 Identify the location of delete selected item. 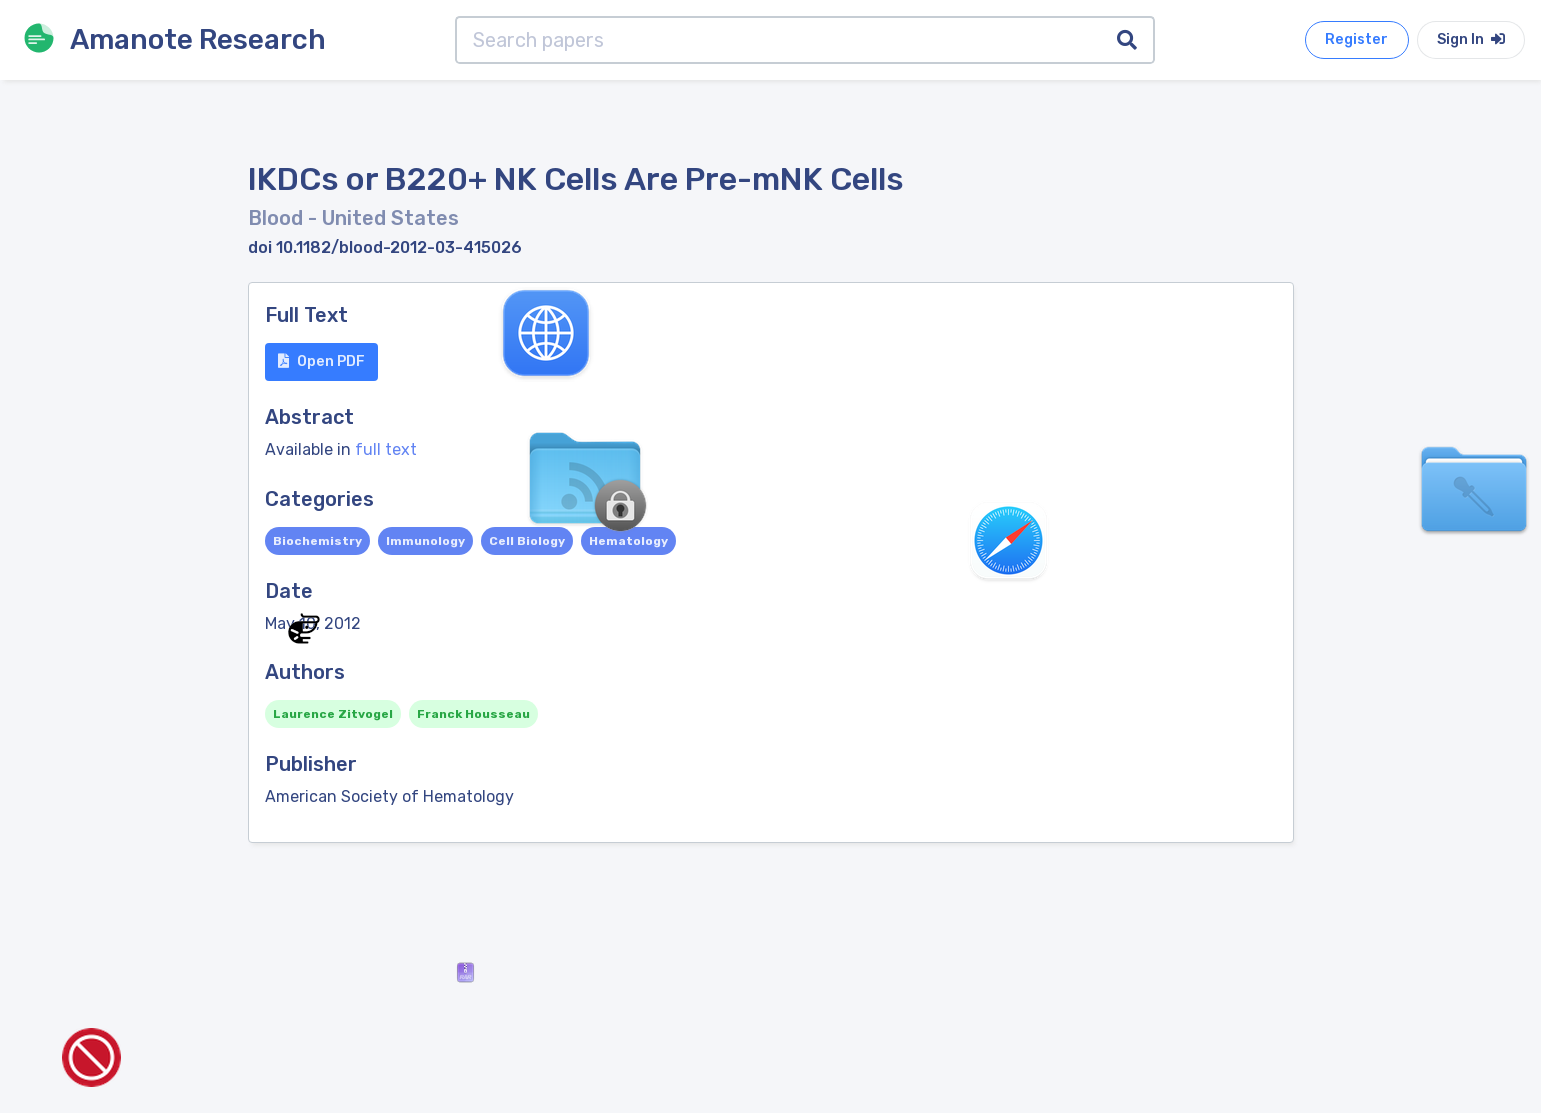
(91, 1057).